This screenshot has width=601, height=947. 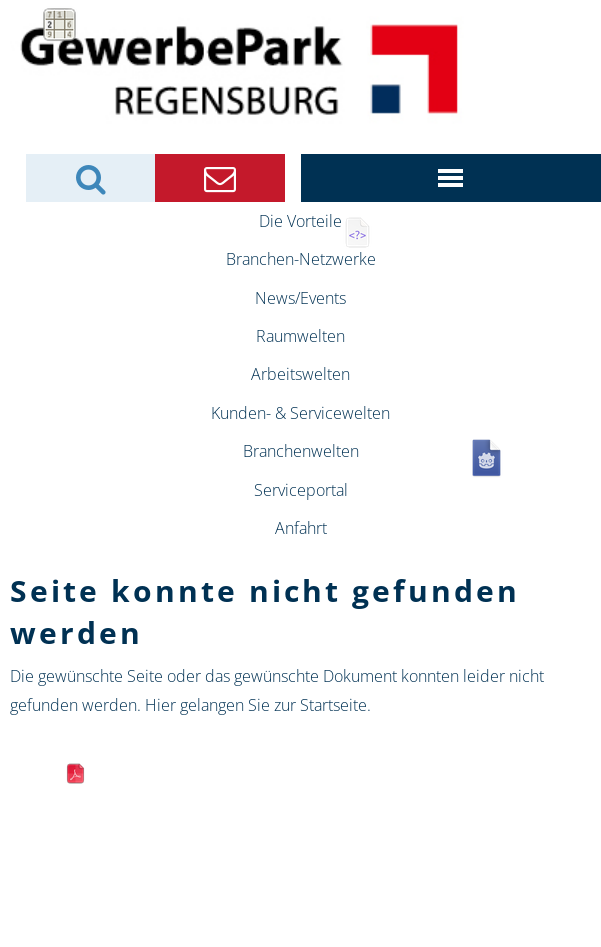 I want to click on a compressed pdf document file, so click(x=75, y=773).